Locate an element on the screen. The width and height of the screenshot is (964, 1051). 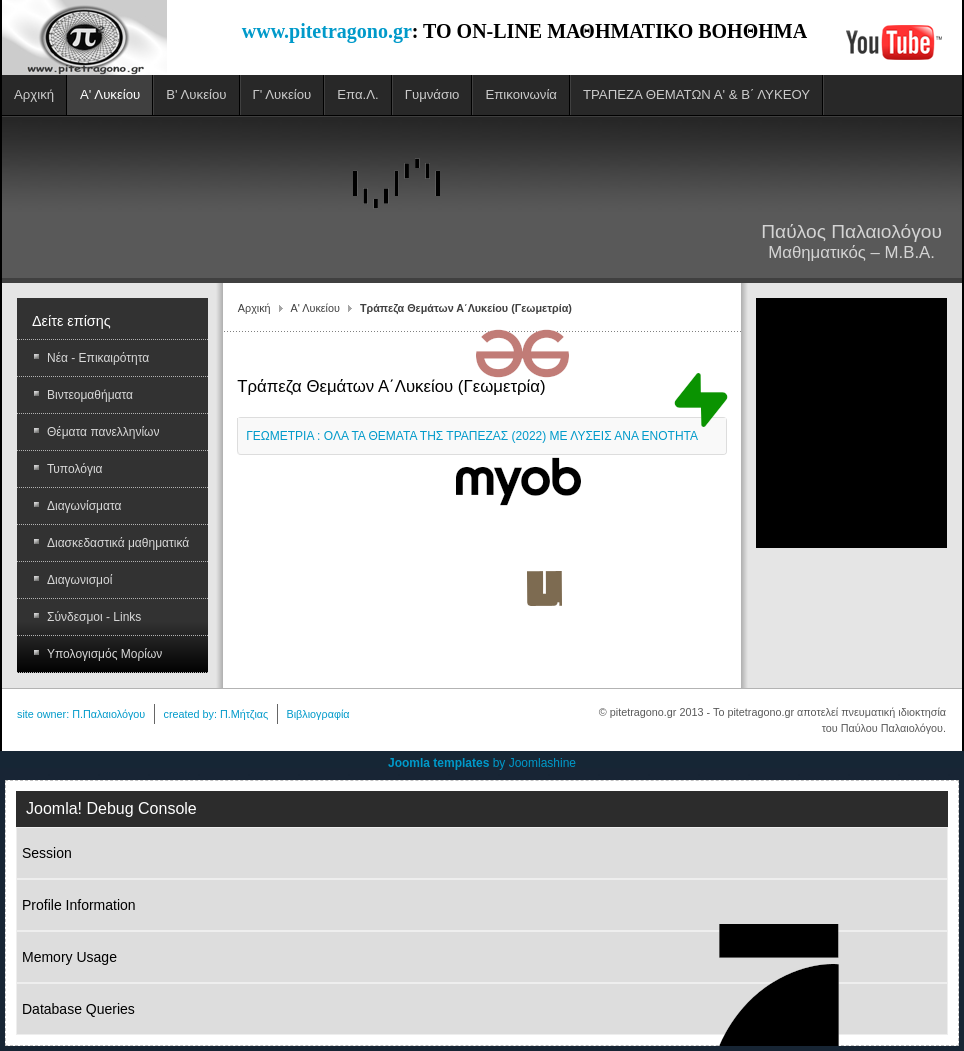
access MYOB accounting software is located at coordinates (518, 481).